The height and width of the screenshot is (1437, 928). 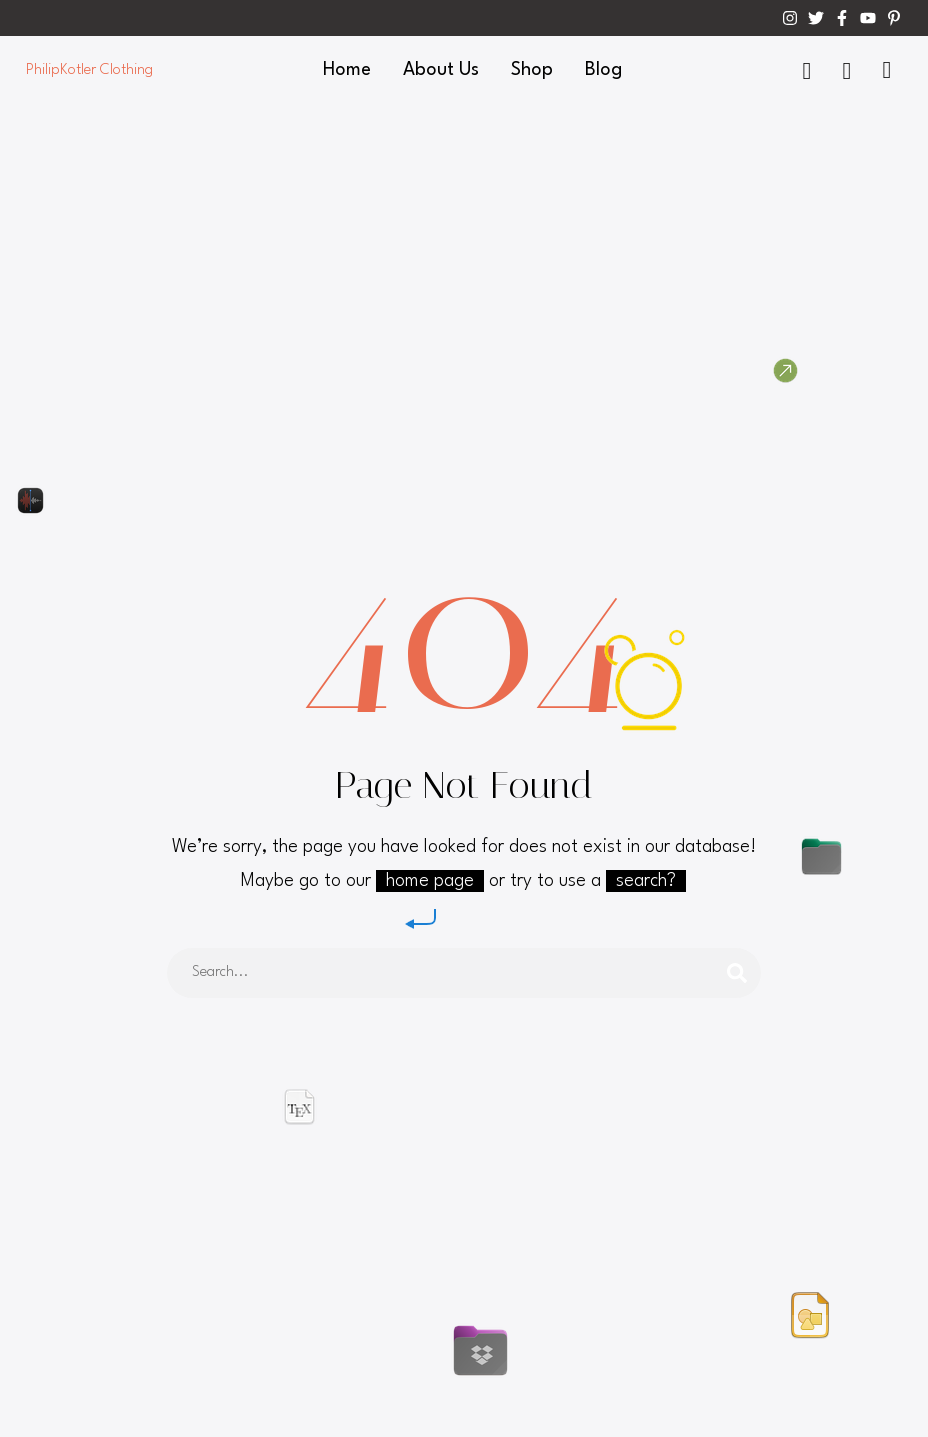 I want to click on indicates a symbolic link or shortcut to another file, so click(x=785, y=370).